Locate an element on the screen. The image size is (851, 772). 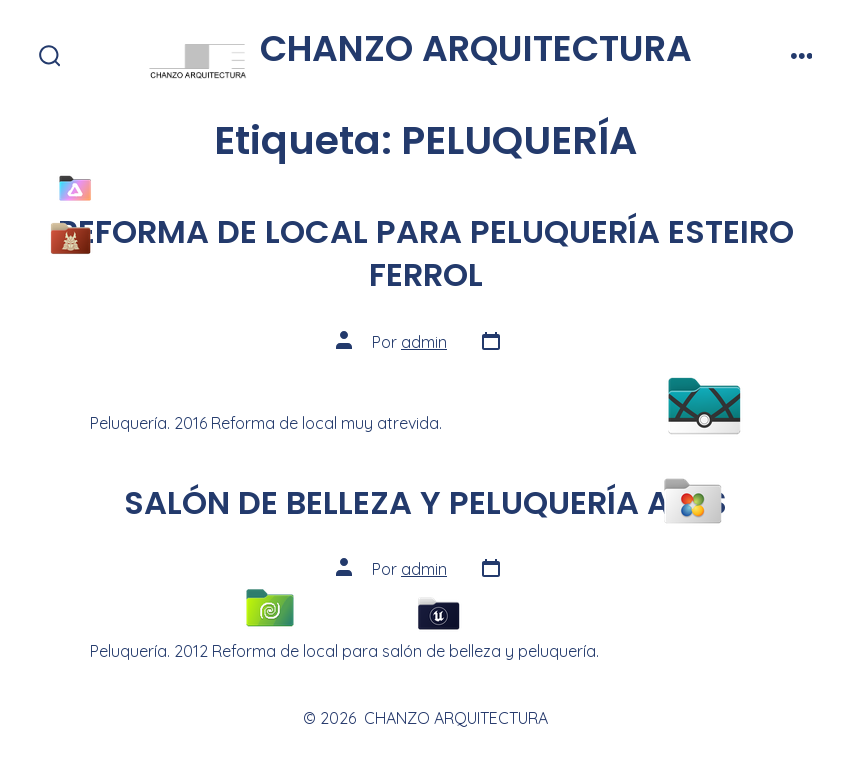
open the Eleven Forum community folder is located at coordinates (692, 502).